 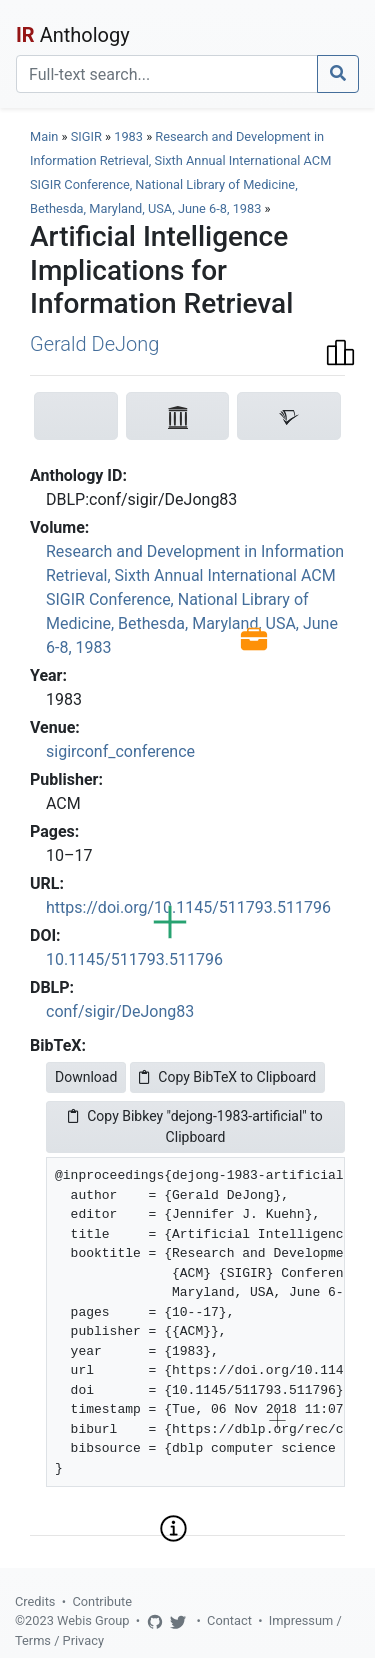 I want to click on access work or business-related content, so click(x=254, y=639).